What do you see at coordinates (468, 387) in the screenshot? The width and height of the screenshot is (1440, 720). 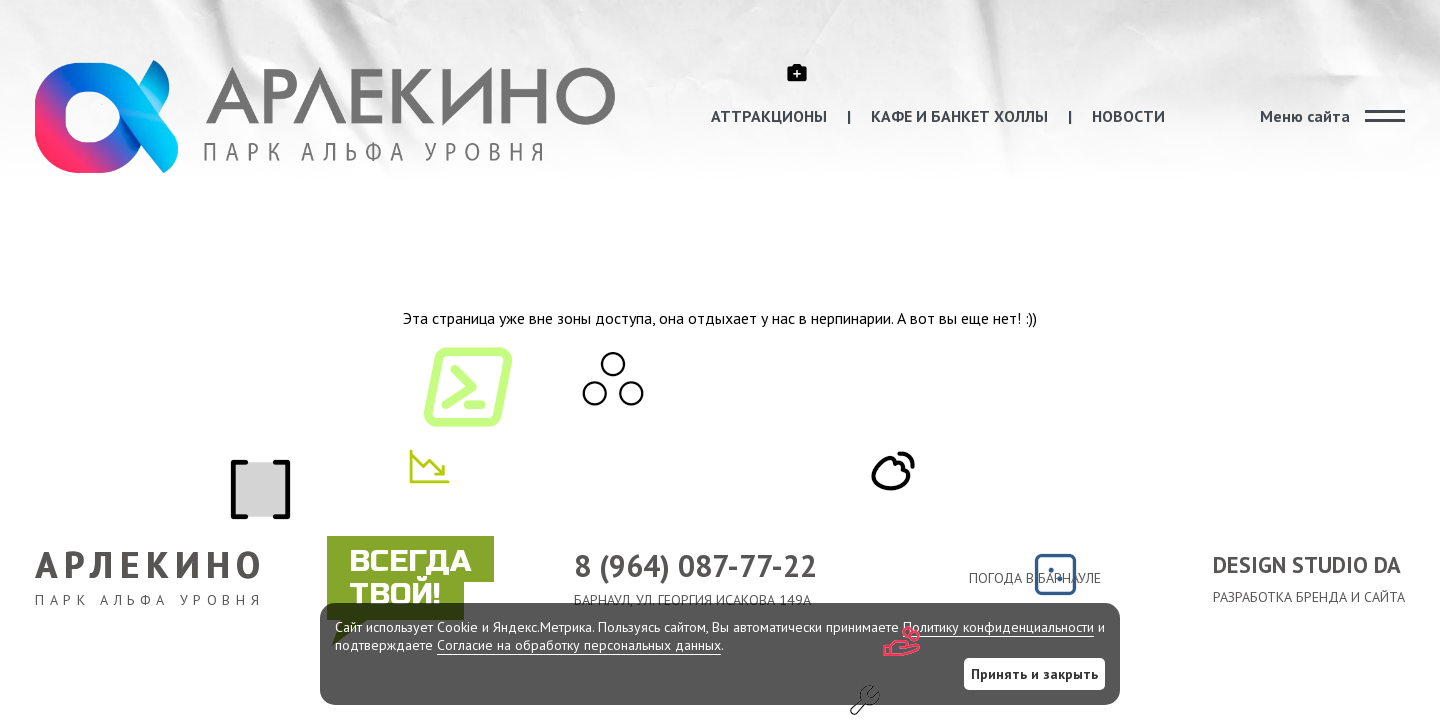 I see `open powershell terminal` at bounding box center [468, 387].